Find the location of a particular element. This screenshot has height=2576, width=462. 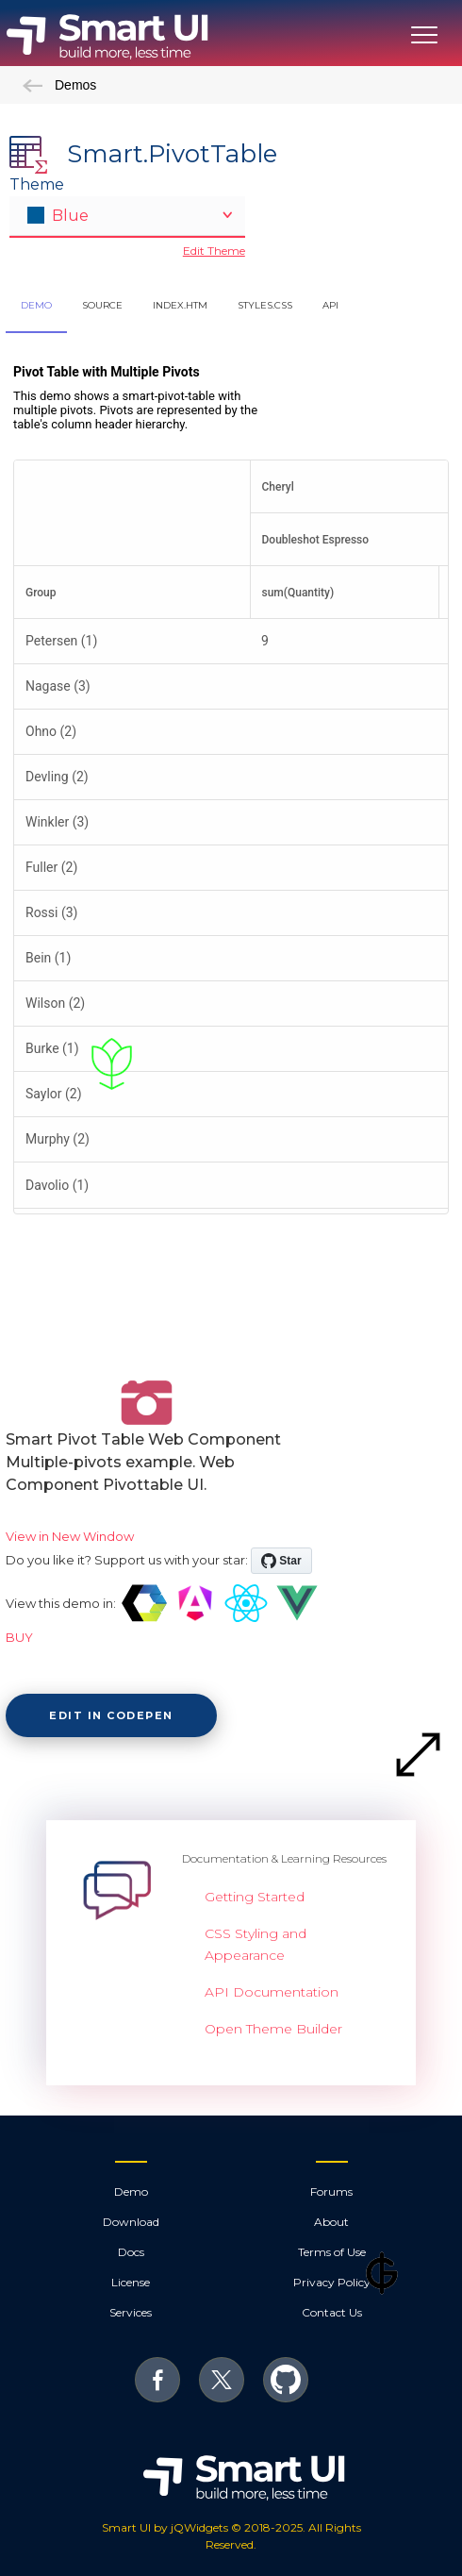

view garden or plant-related content is located at coordinates (111, 1063).